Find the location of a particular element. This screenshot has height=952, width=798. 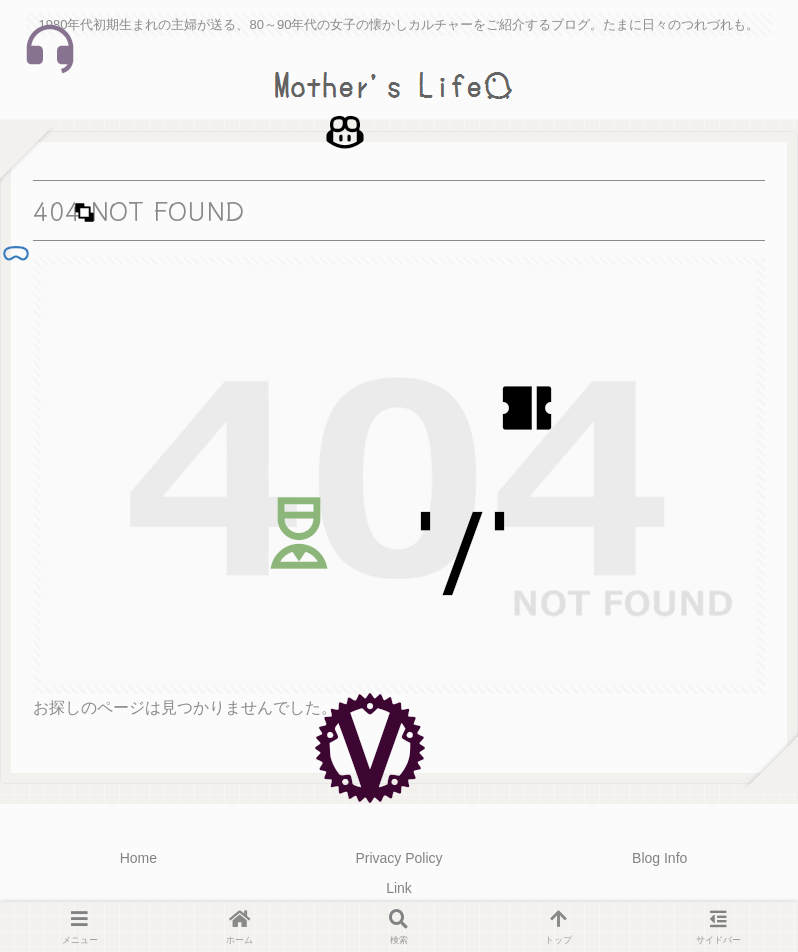

open microsoft copilot is located at coordinates (345, 132).